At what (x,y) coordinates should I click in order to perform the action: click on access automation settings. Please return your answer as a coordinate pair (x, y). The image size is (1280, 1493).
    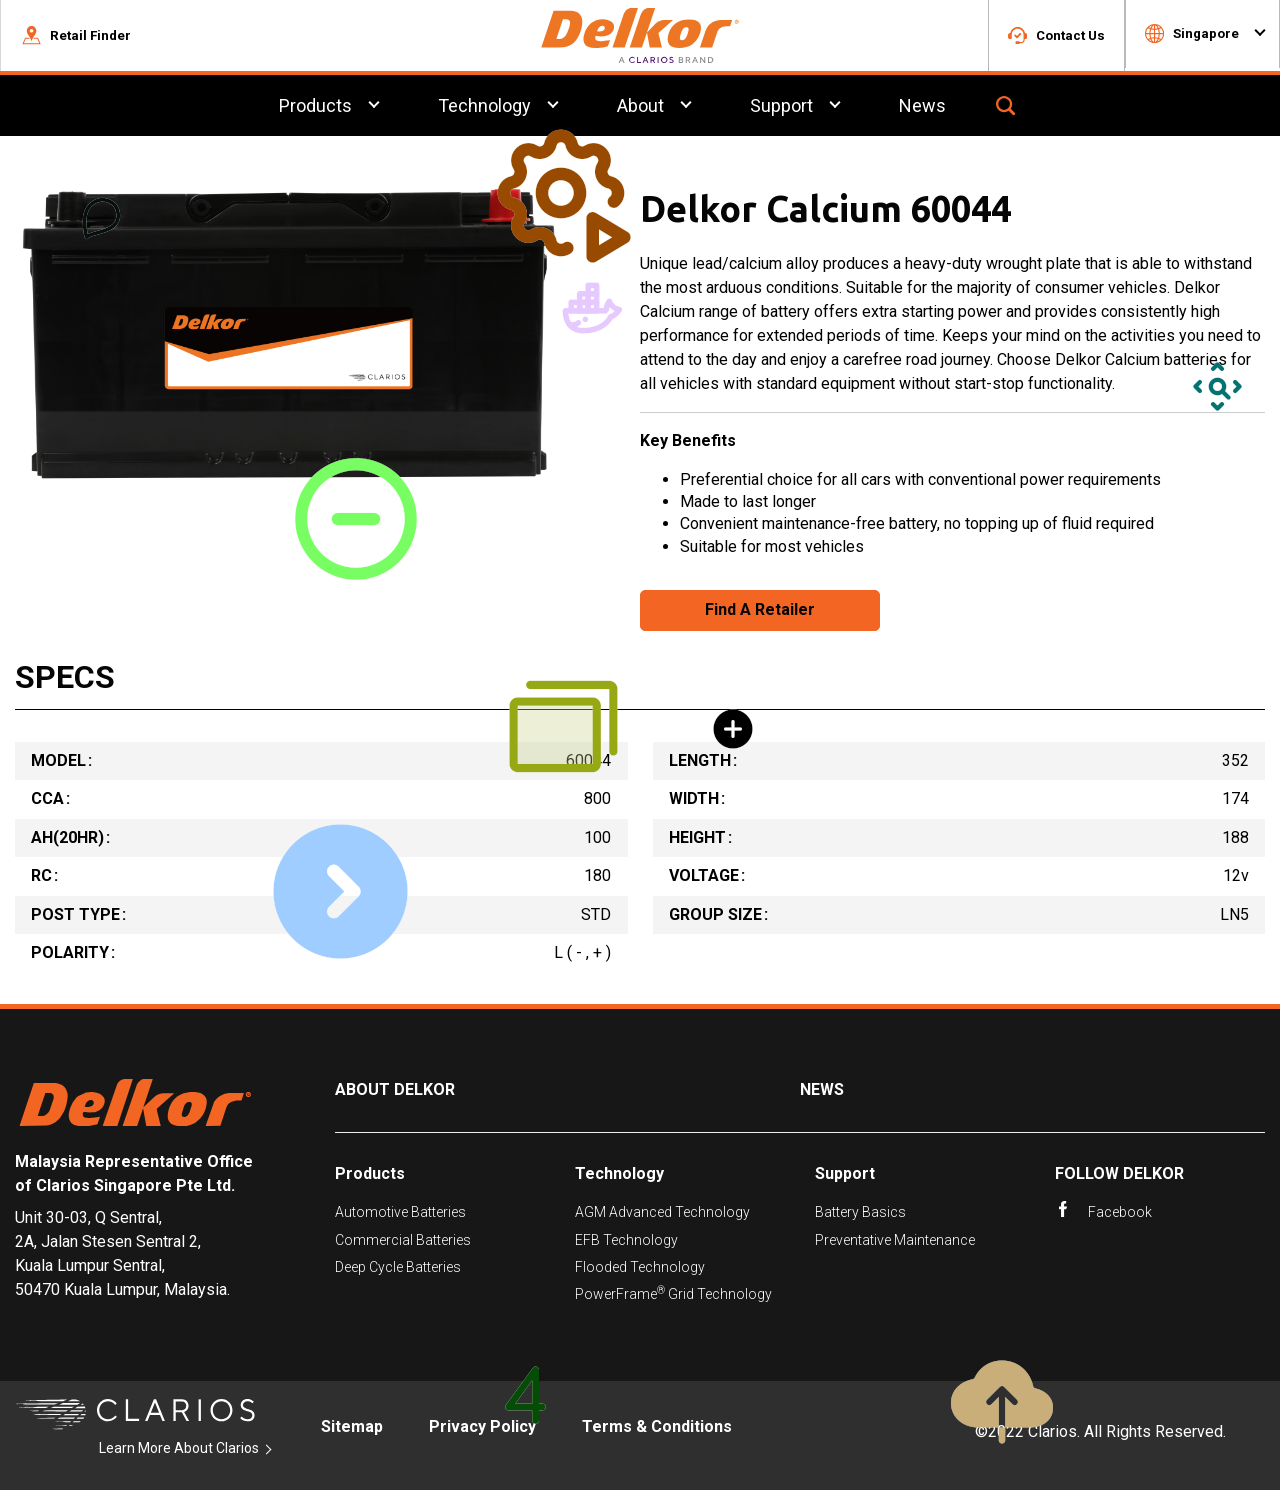
    Looking at the image, I should click on (561, 193).